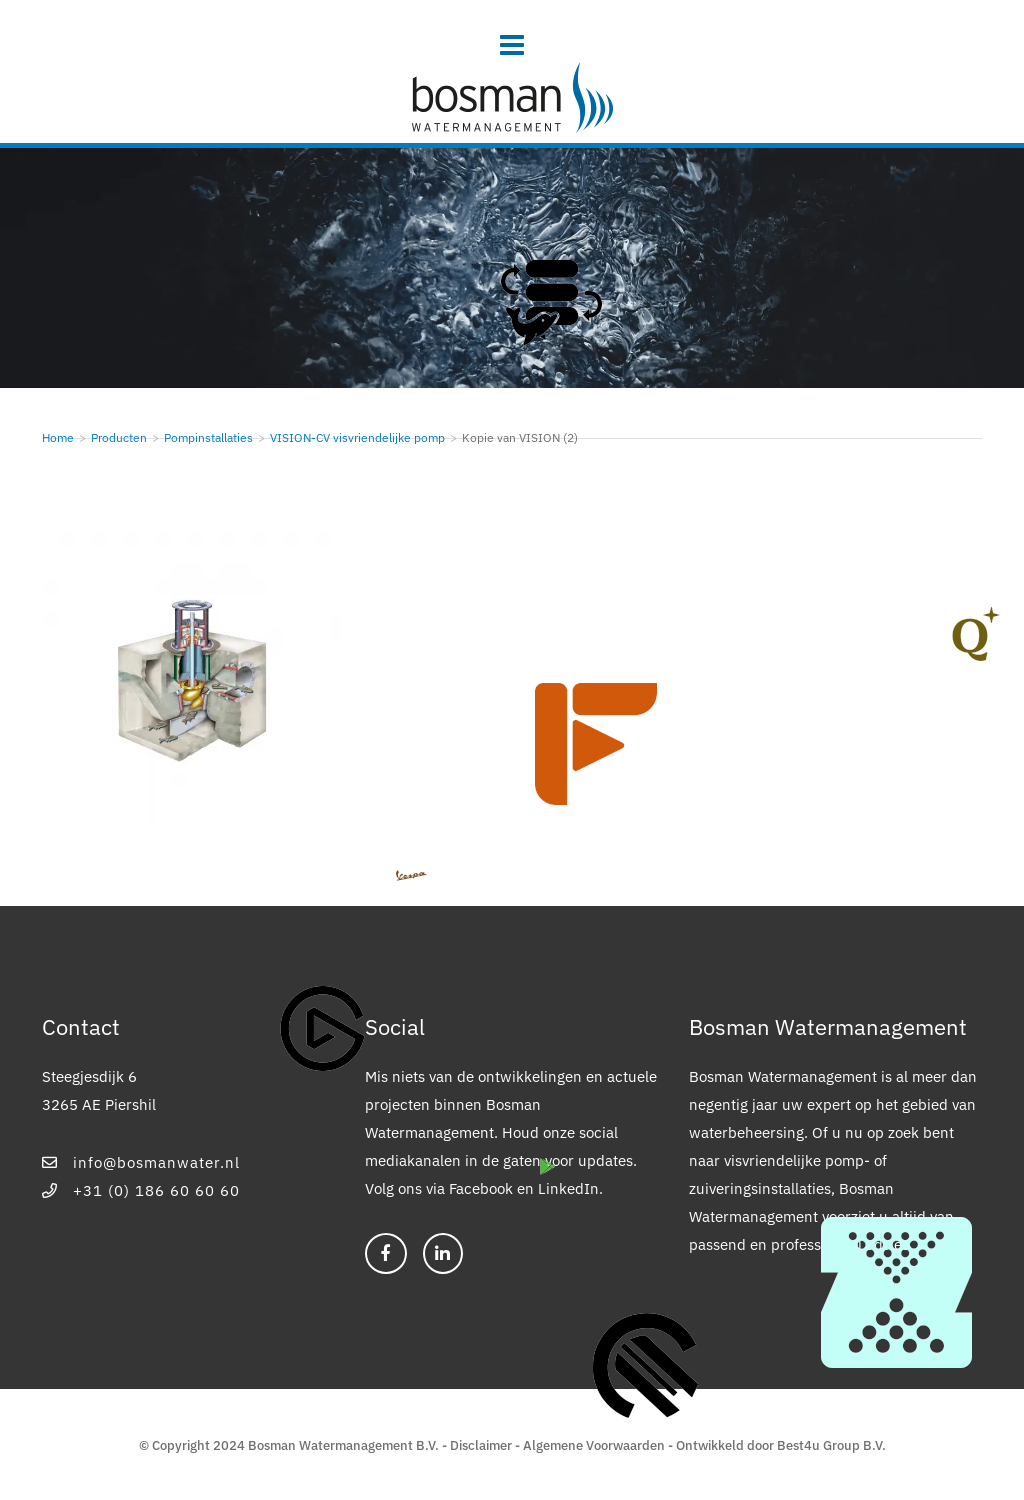 Image resolution: width=1024 pixels, height=1500 pixels. I want to click on open the google play store, so click(547, 1166).